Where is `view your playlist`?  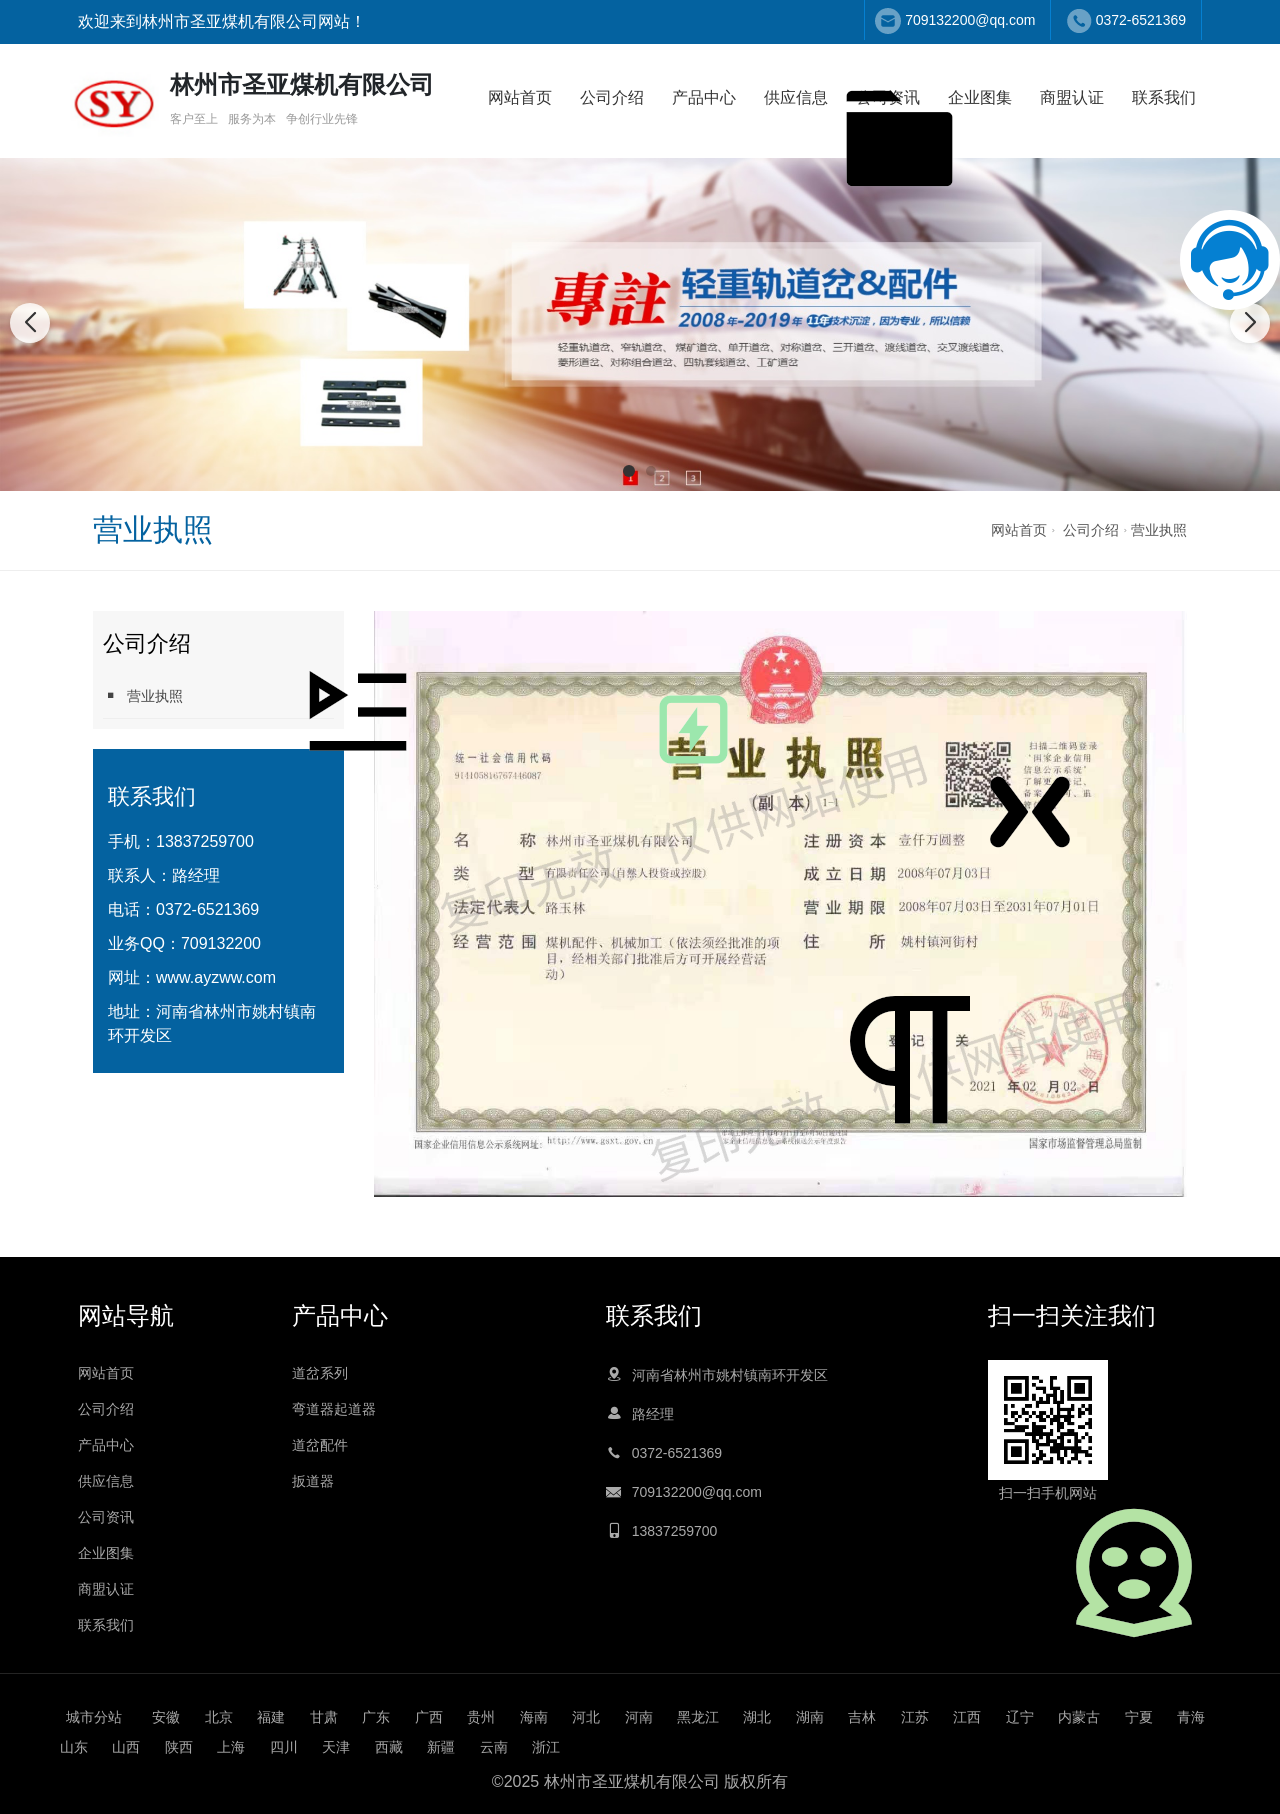
view your playlist is located at coordinates (358, 712).